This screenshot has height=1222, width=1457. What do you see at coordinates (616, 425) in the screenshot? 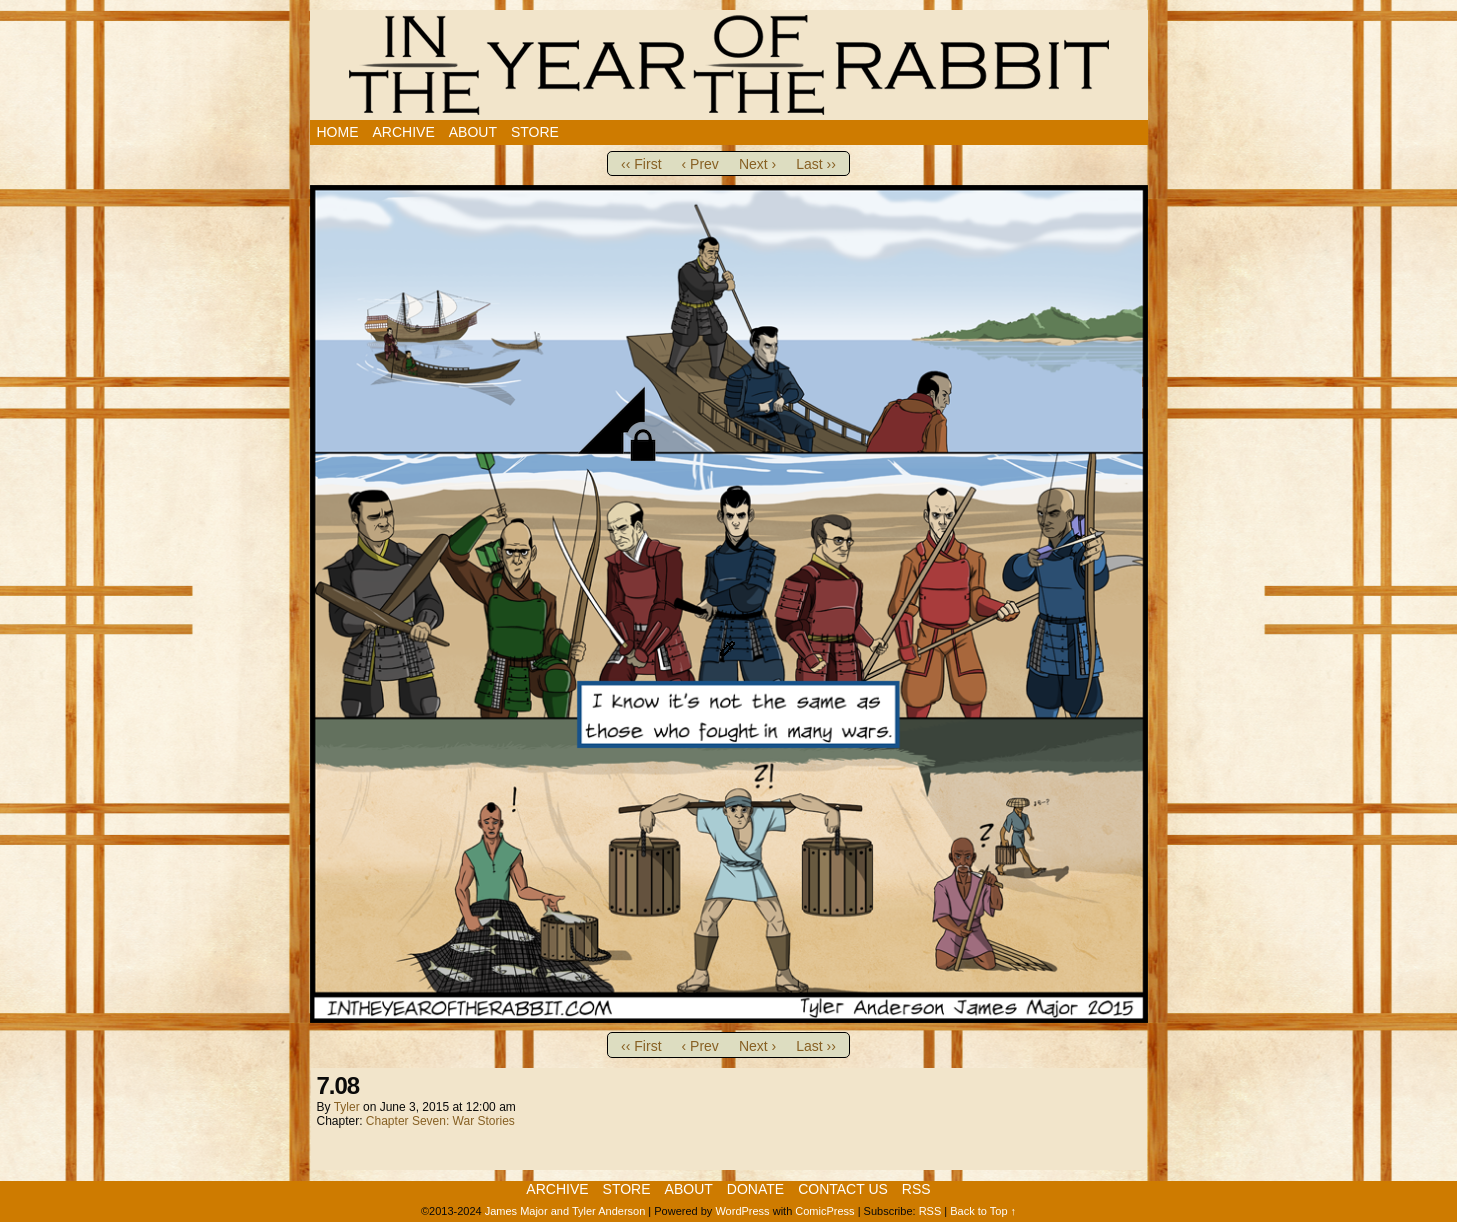
I see `network connection is secured or encrypted` at bounding box center [616, 425].